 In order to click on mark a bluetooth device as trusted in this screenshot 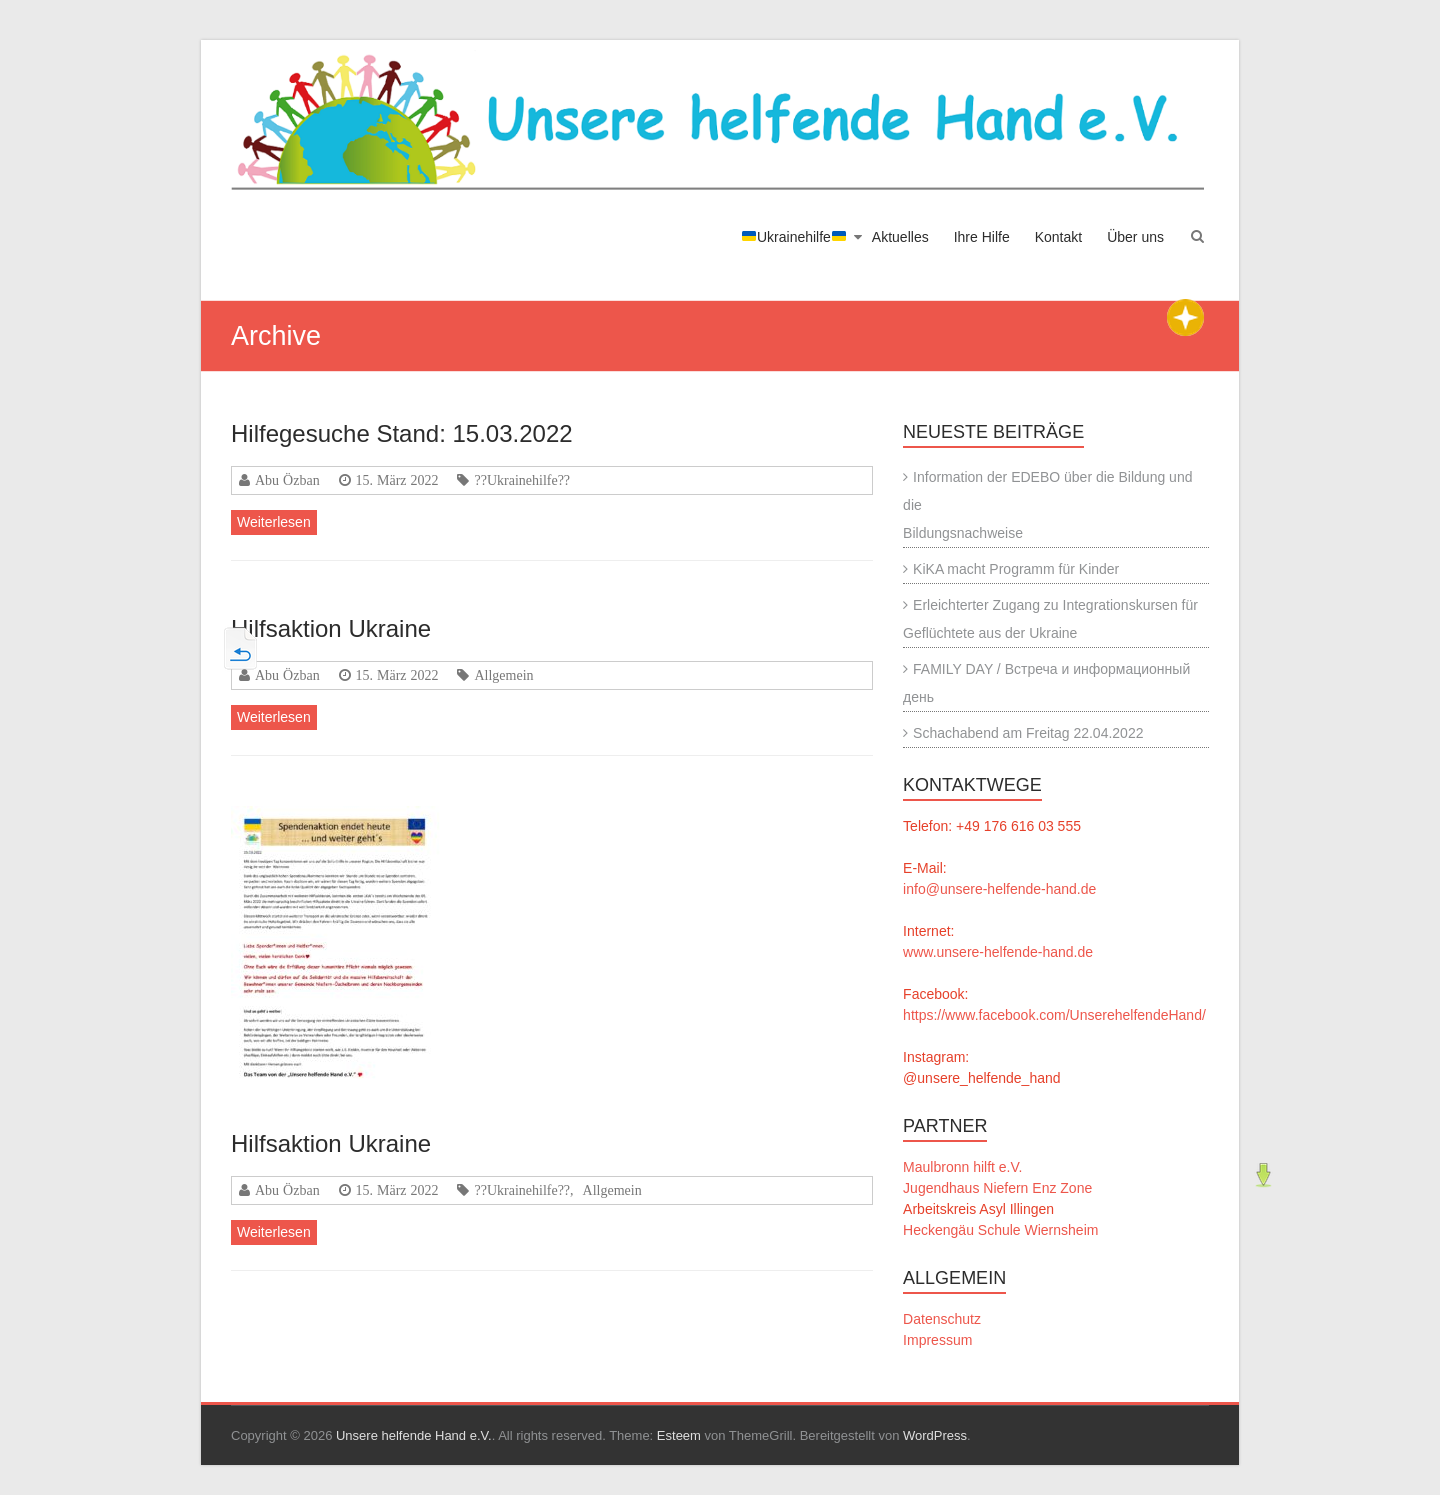, I will do `click(1185, 317)`.